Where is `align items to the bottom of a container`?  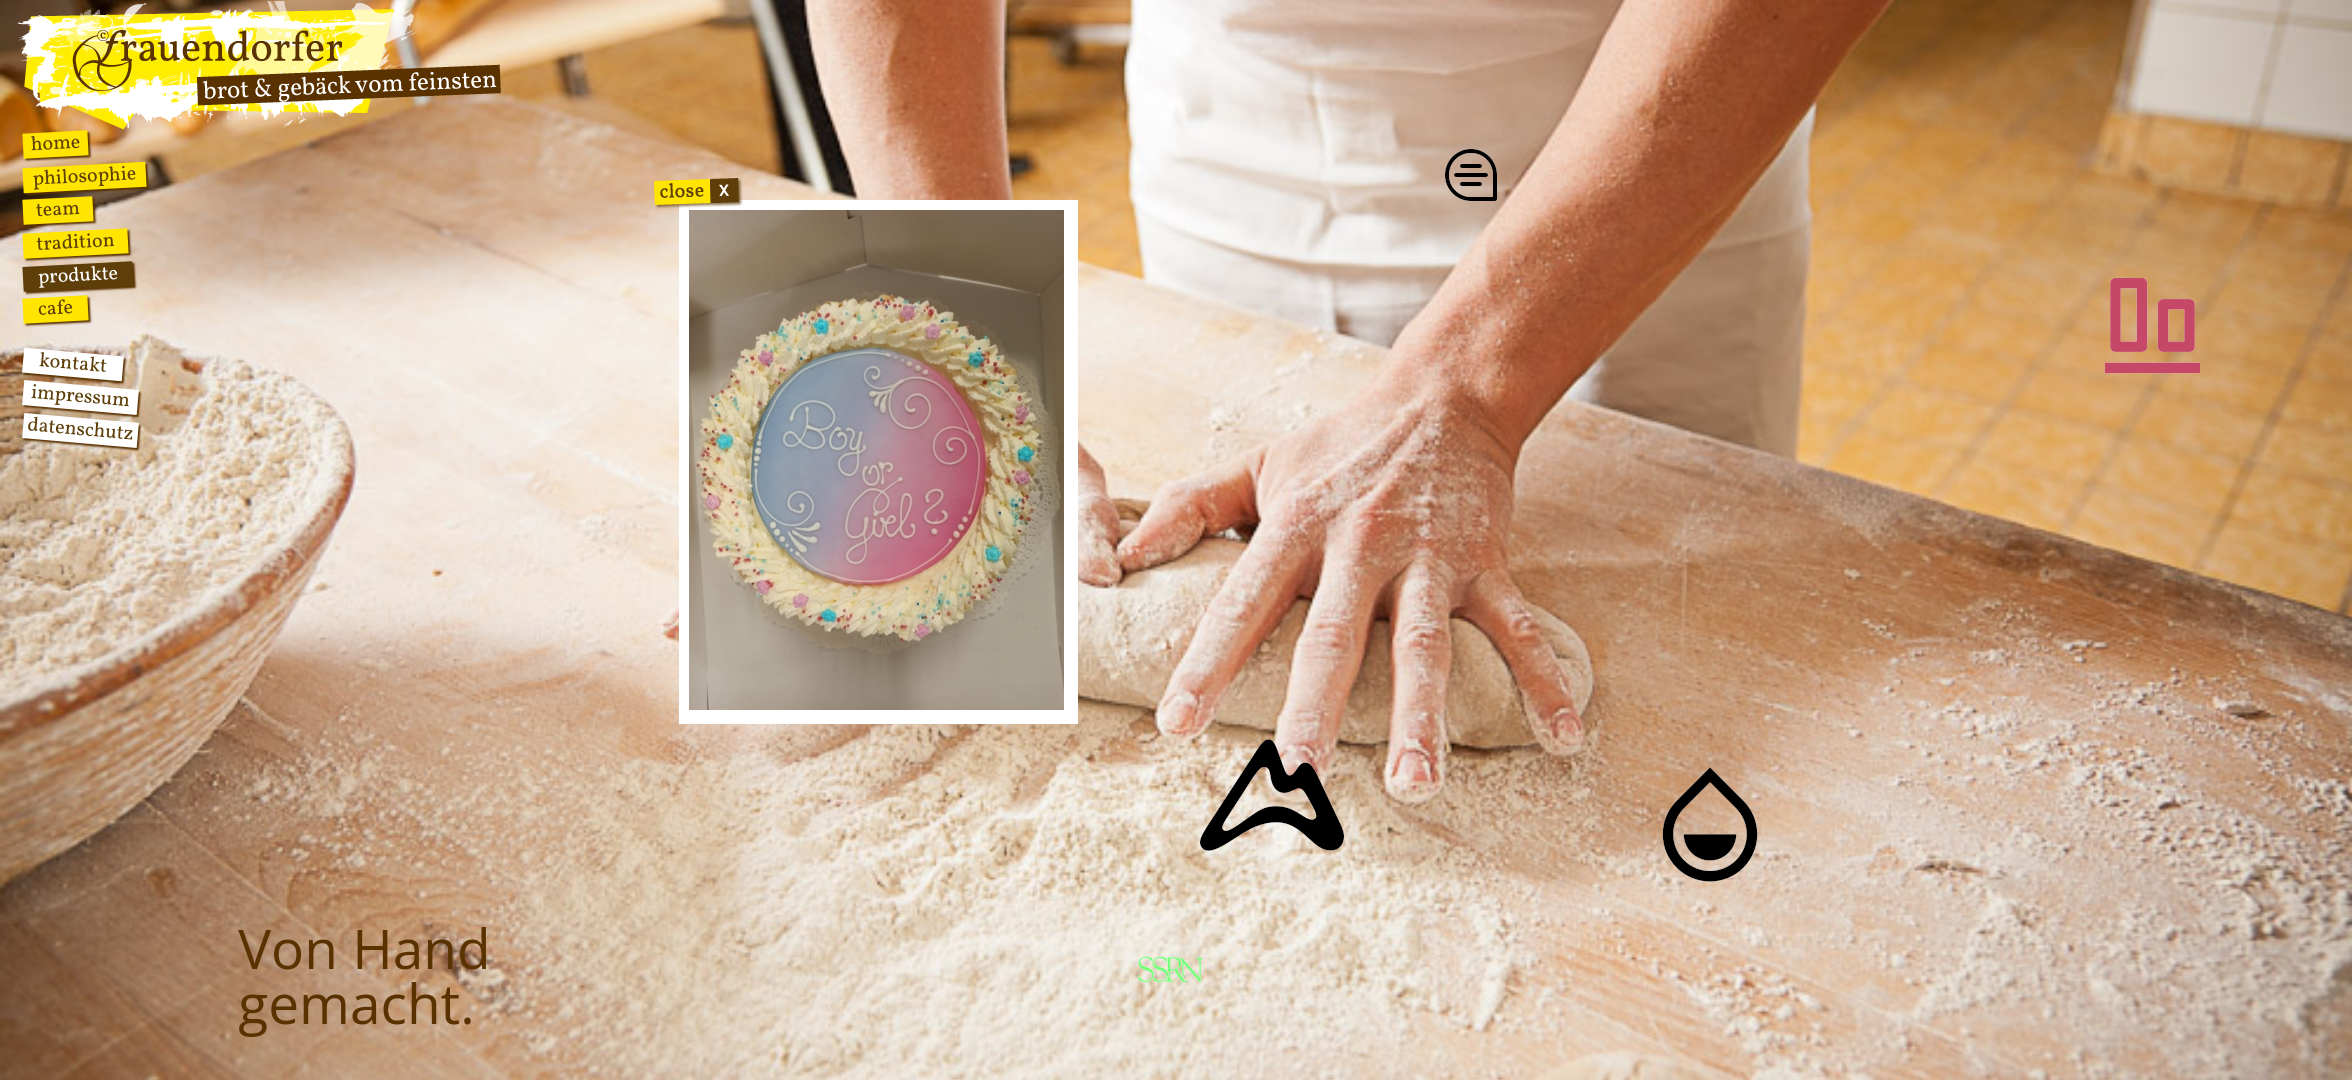
align items to the bottom of a container is located at coordinates (2152, 325).